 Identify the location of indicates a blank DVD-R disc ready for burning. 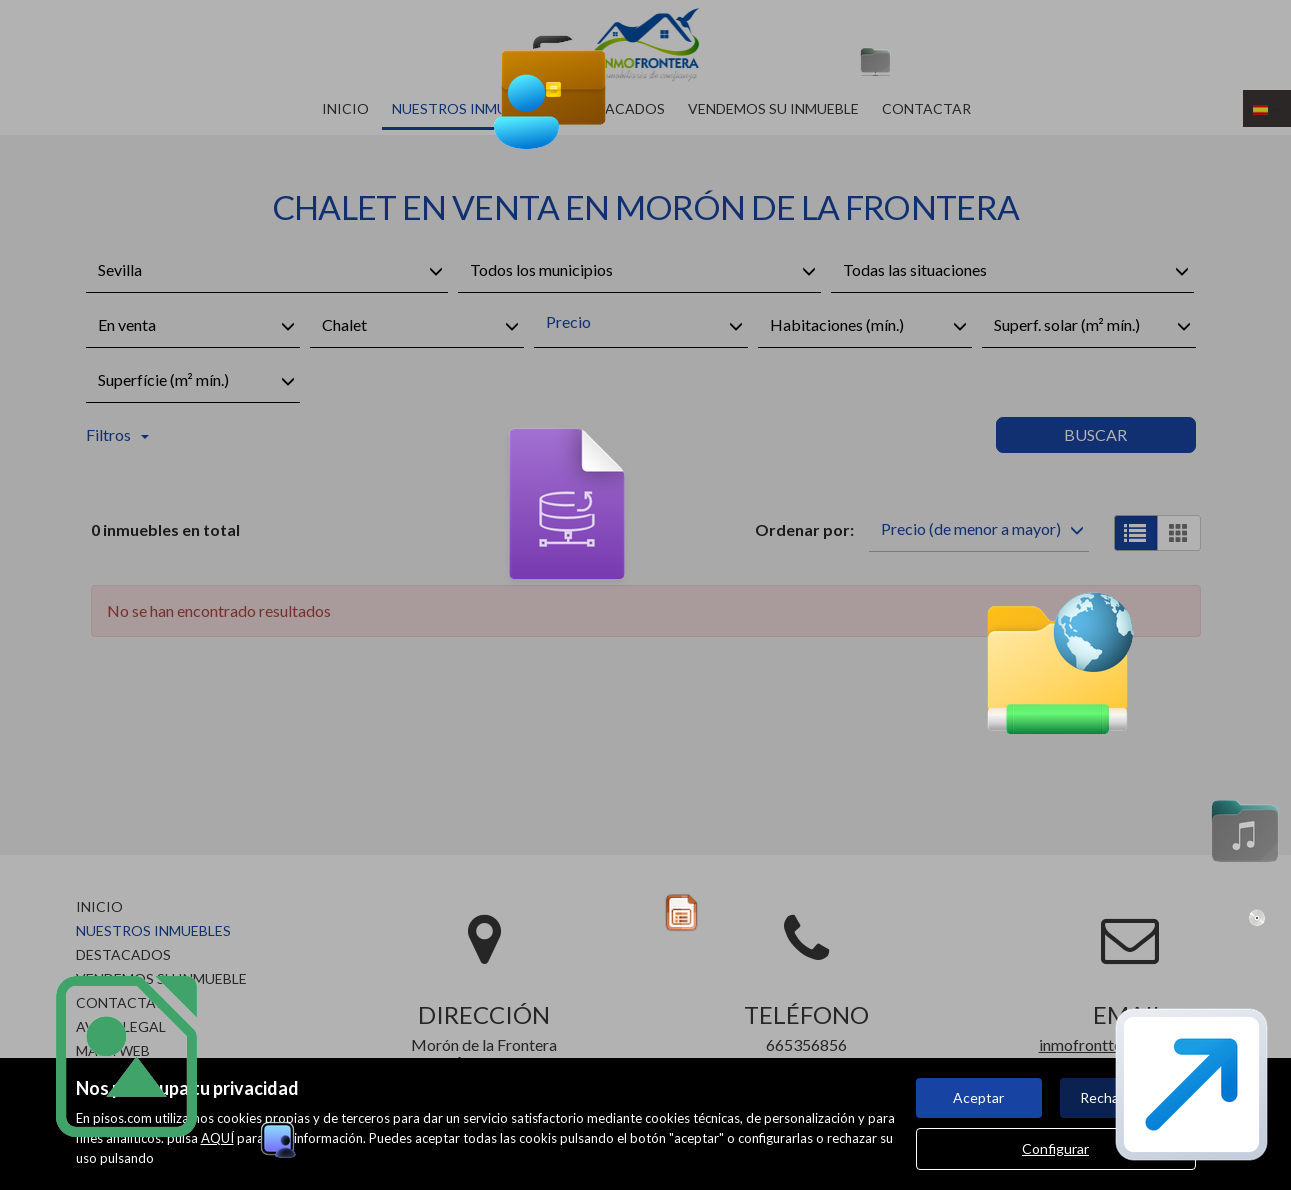
(1257, 918).